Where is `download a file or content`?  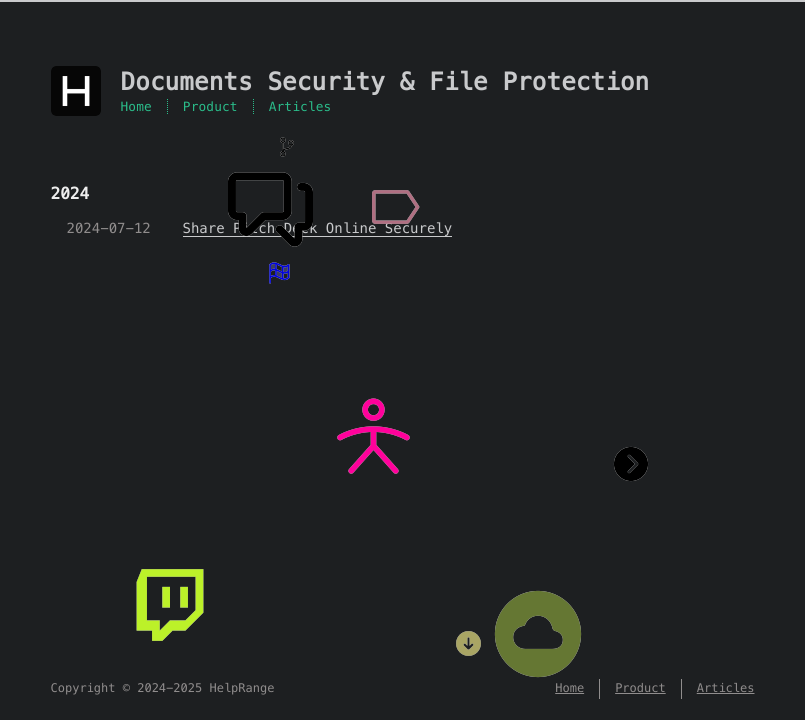
download a file or content is located at coordinates (468, 643).